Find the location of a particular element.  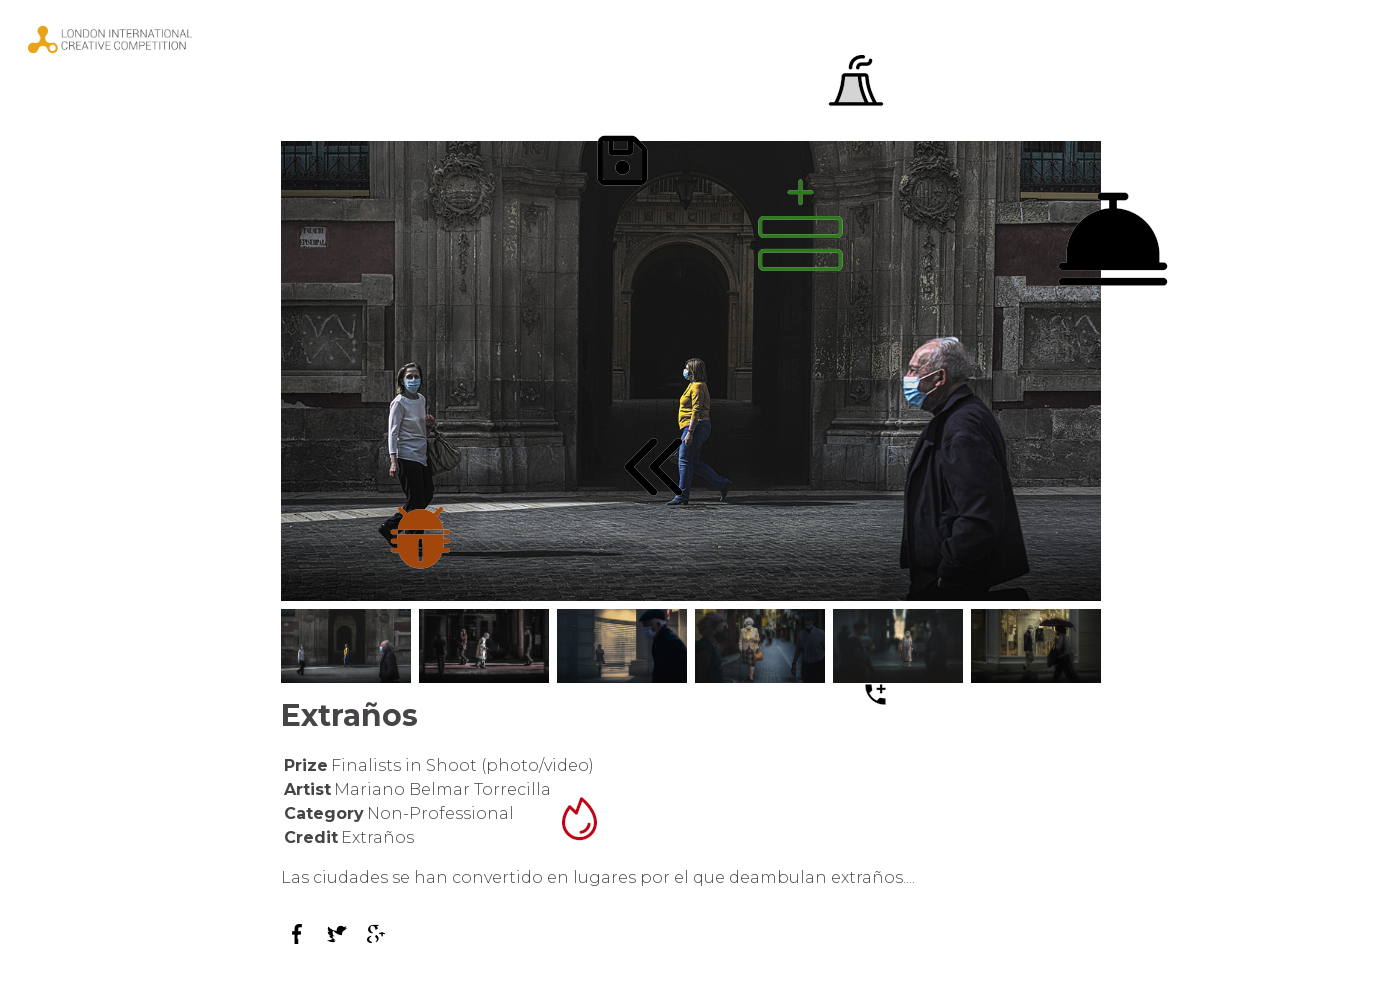

add a new contact to your phone is located at coordinates (875, 694).